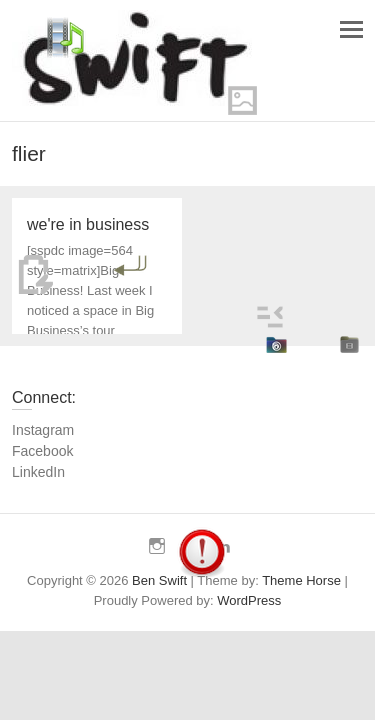  What do you see at coordinates (65, 37) in the screenshot?
I see `open multimedia applications` at bounding box center [65, 37].